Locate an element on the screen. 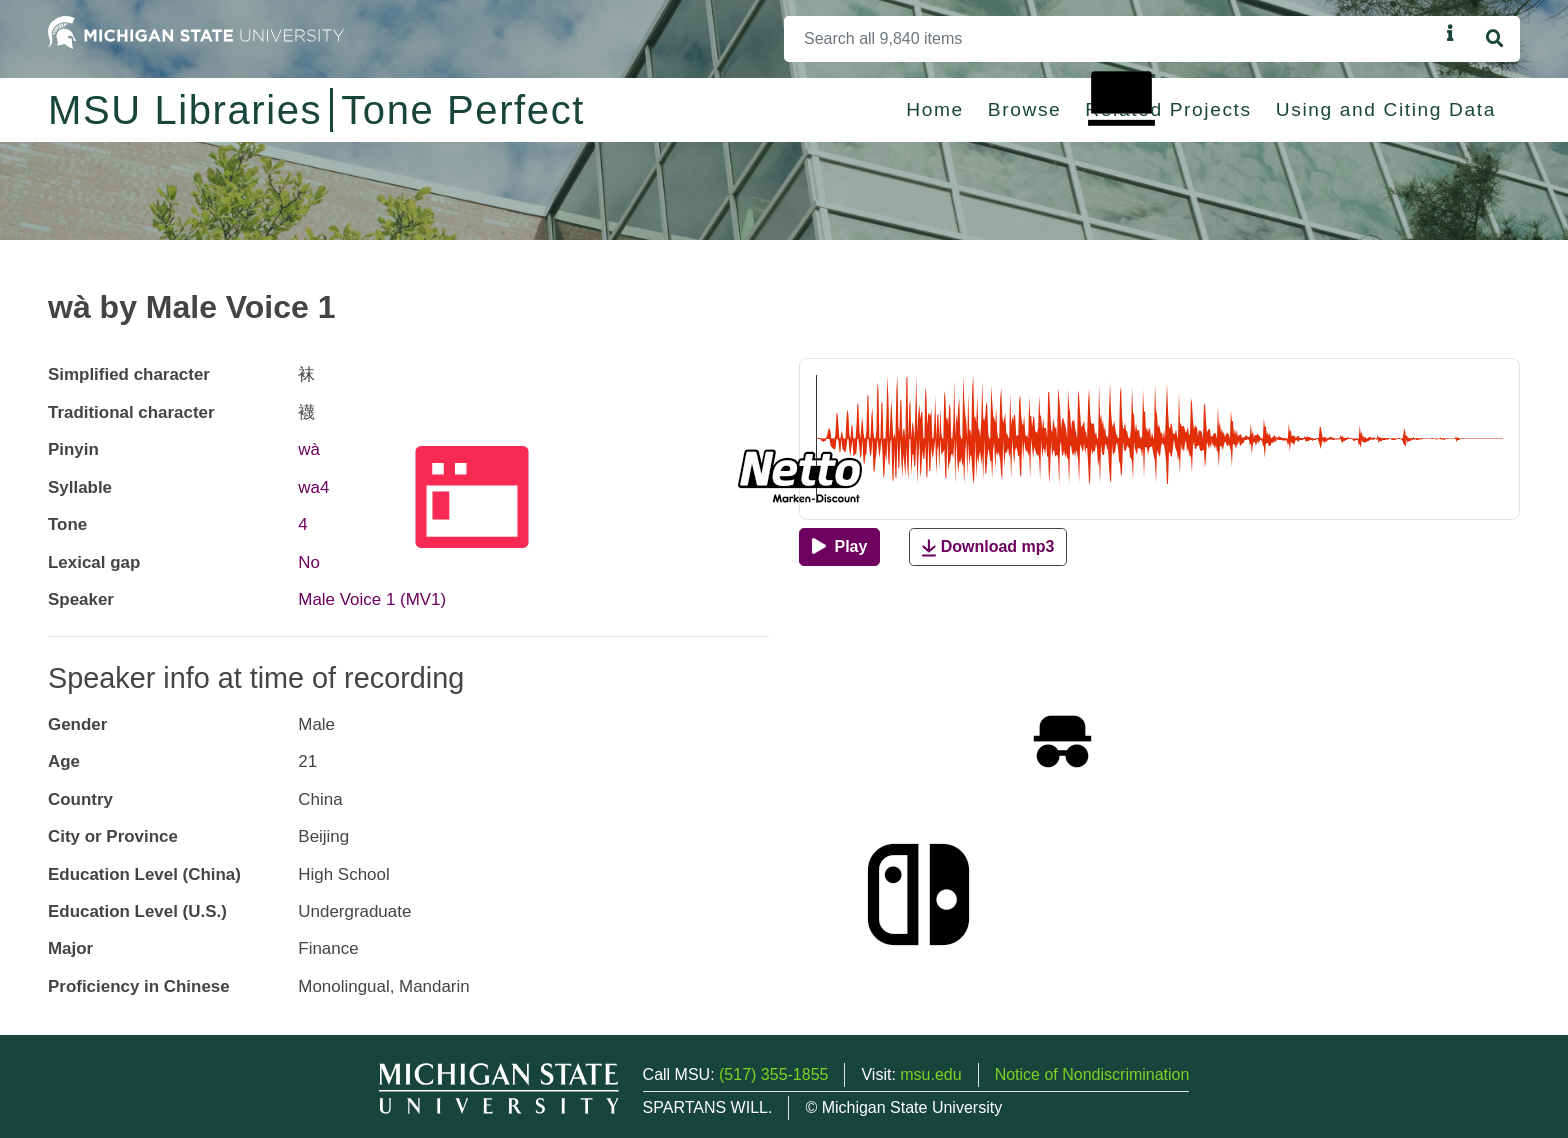 The height and width of the screenshot is (1138, 1568). enable incognito or private browsing mode is located at coordinates (1062, 741).